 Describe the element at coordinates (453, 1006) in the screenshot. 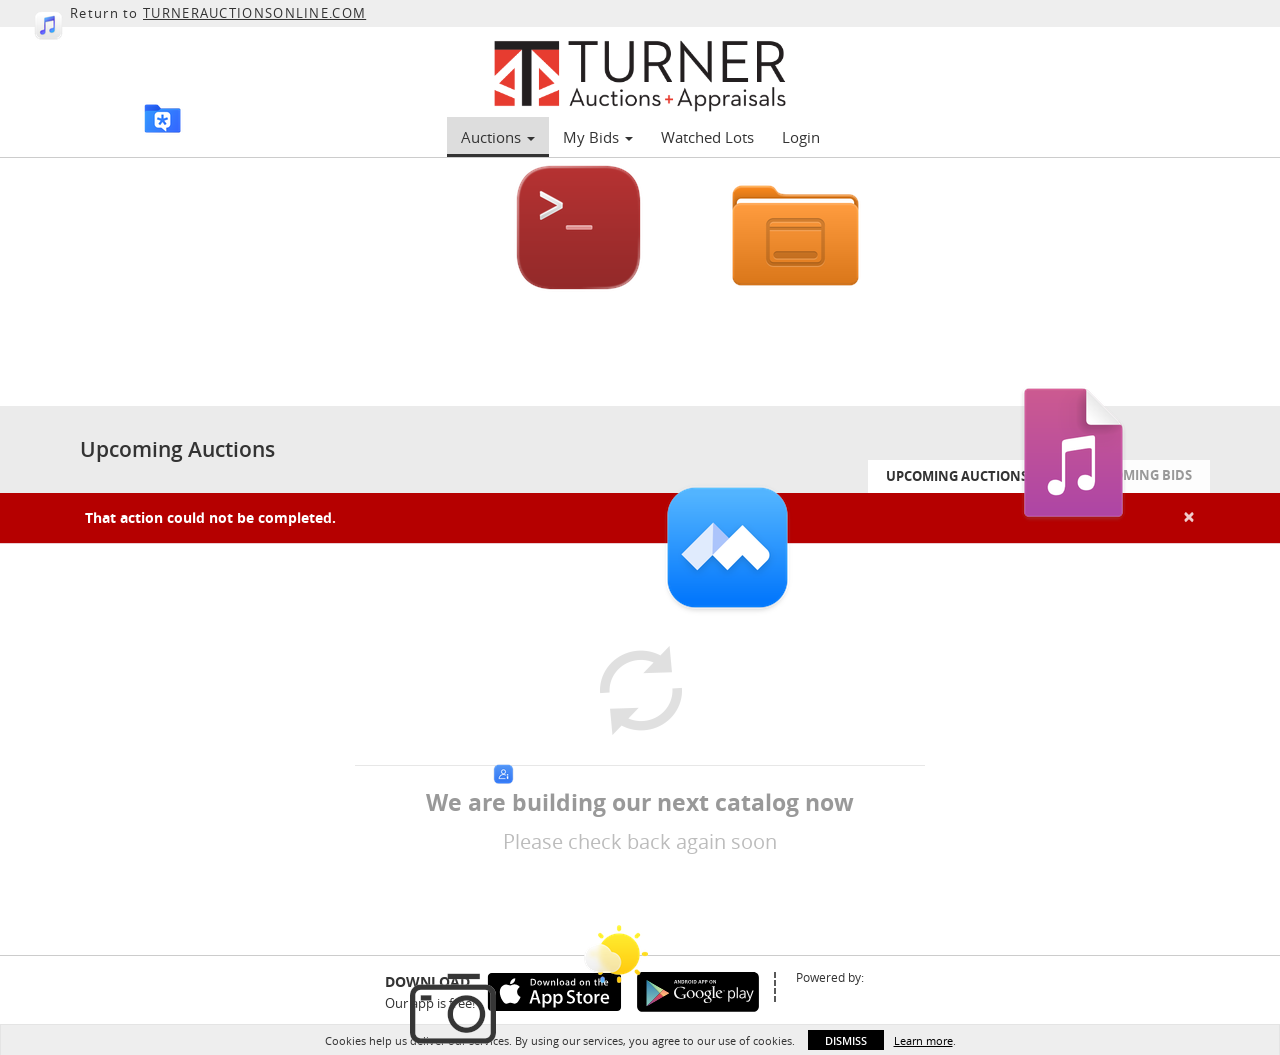

I see `take a photo` at that location.